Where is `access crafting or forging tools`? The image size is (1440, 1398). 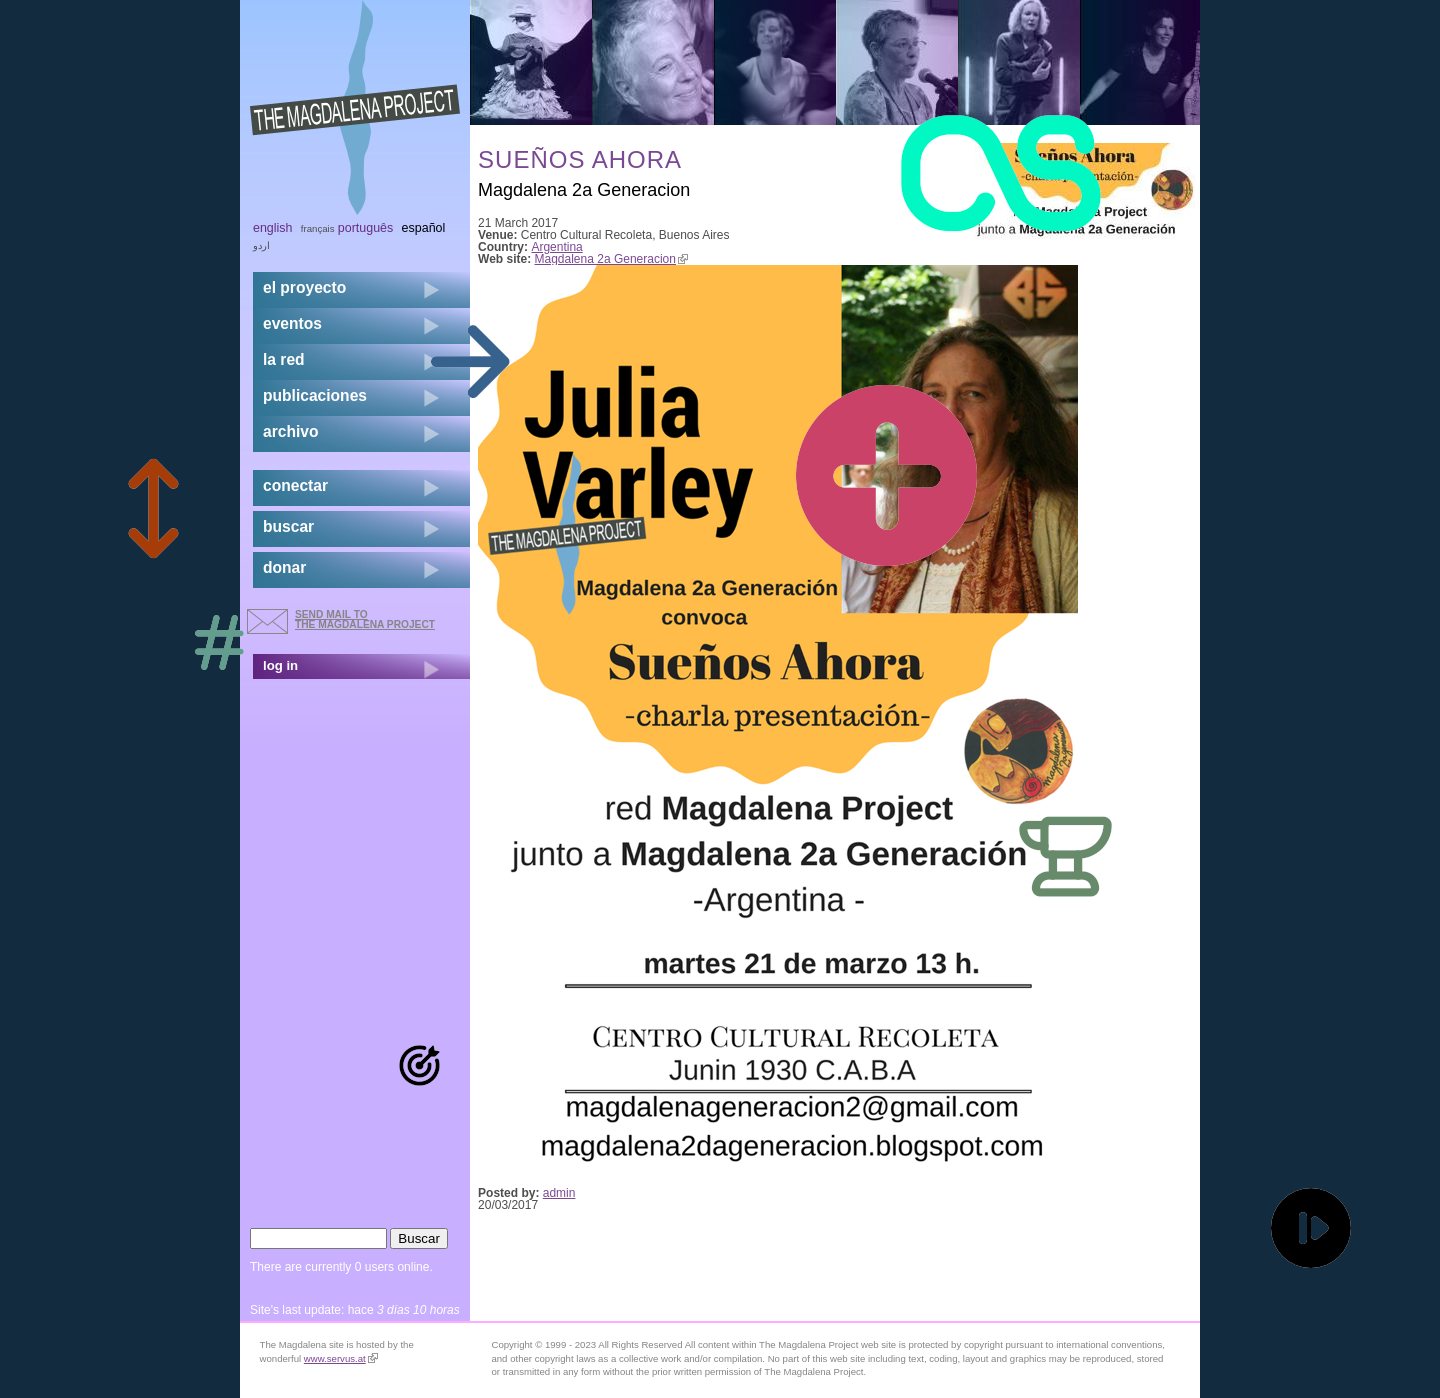 access crafting or forging tools is located at coordinates (1065, 854).